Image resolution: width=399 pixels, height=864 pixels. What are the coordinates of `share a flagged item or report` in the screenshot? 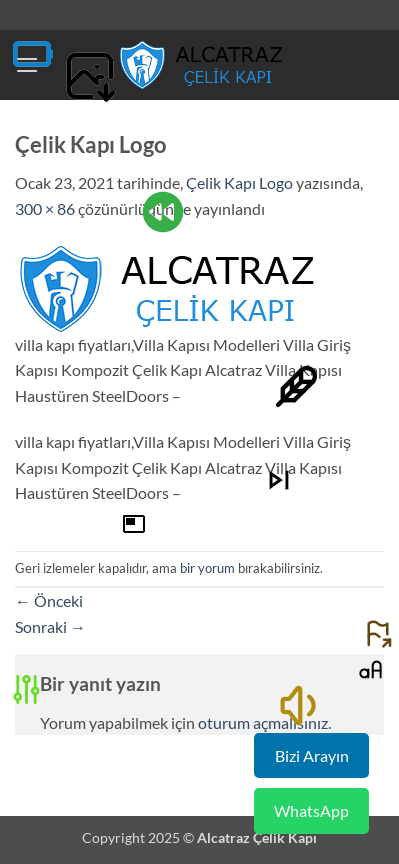 It's located at (378, 633).